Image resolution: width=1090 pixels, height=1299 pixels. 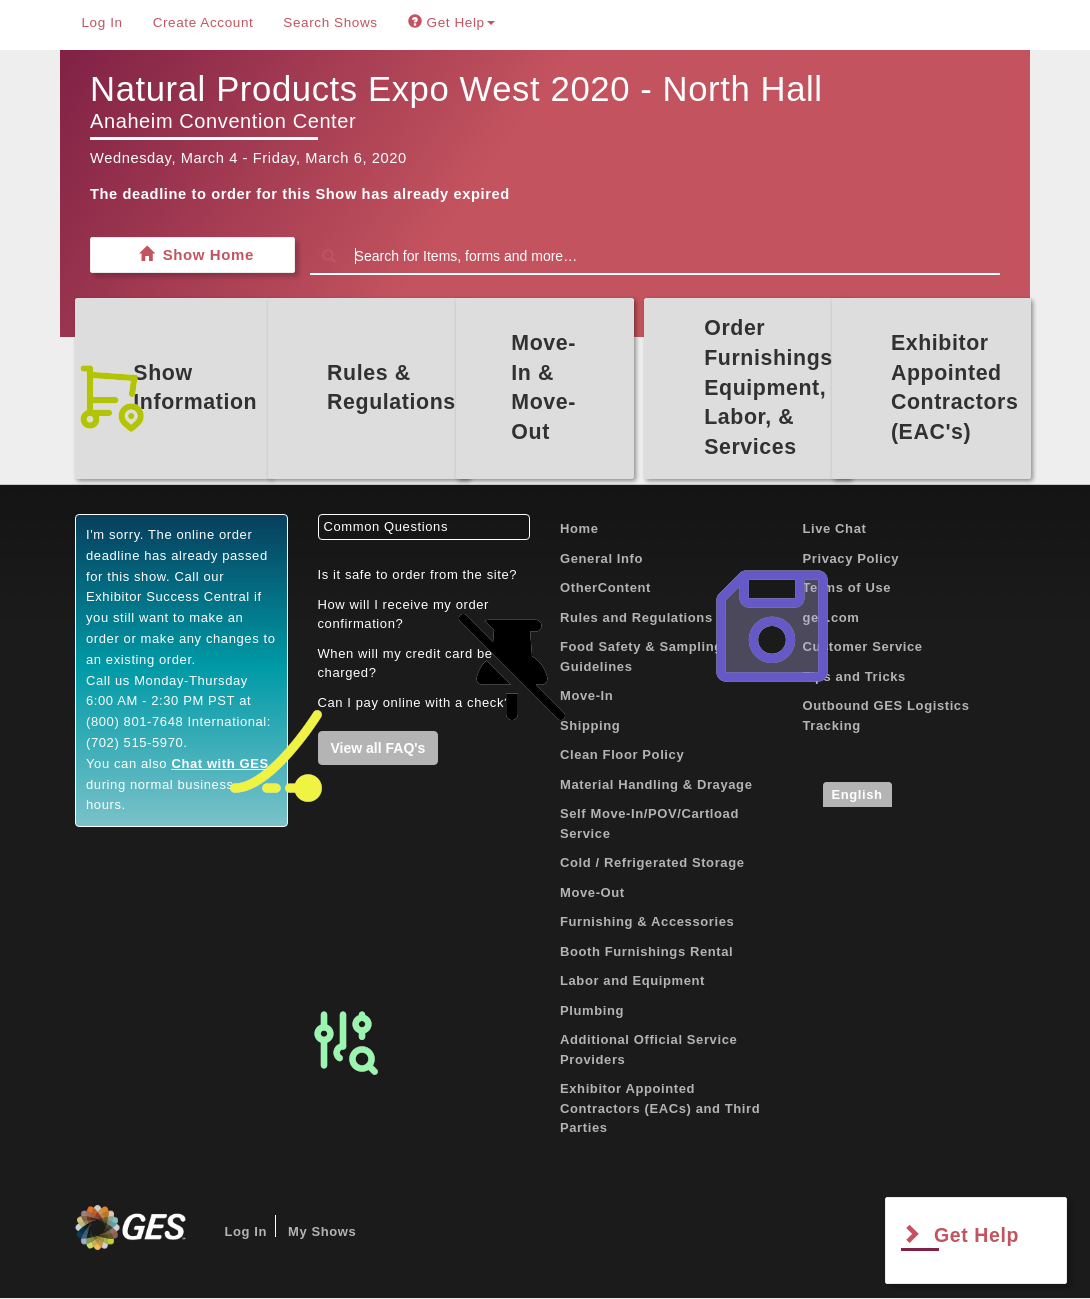 What do you see at coordinates (109, 397) in the screenshot?
I see `view store or pickup location` at bounding box center [109, 397].